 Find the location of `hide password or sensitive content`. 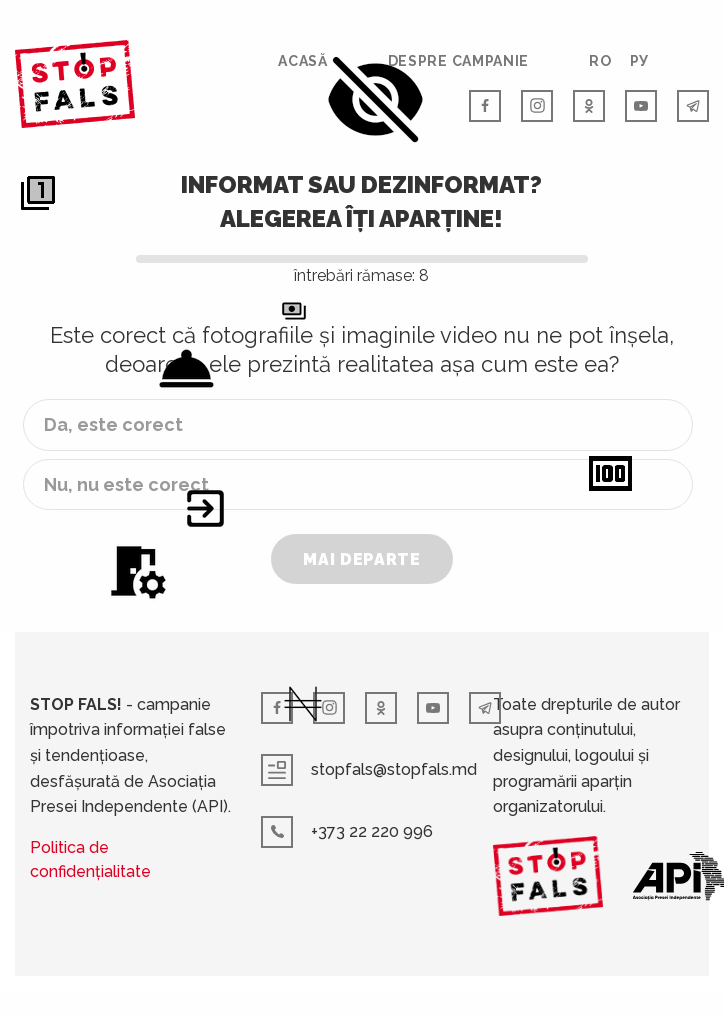

hide password or sensitive content is located at coordinates (375, 99).